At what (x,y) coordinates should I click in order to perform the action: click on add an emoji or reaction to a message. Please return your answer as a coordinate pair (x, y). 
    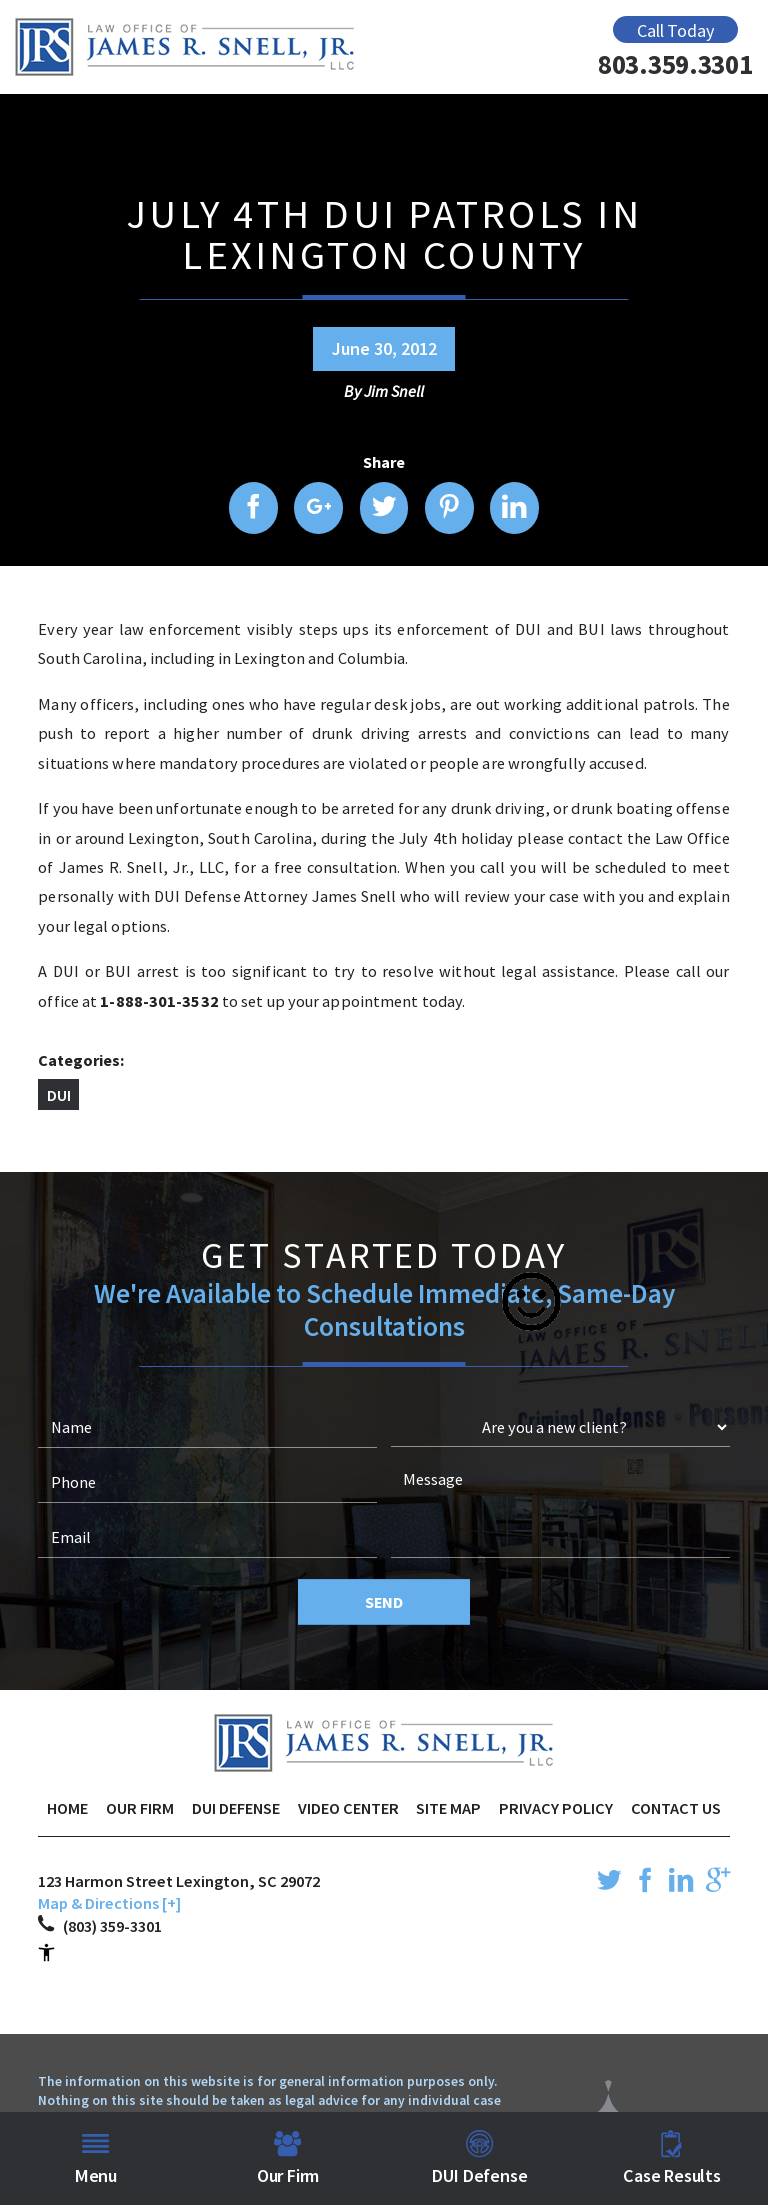
    Looking at the image, I should click on (531, 1301).